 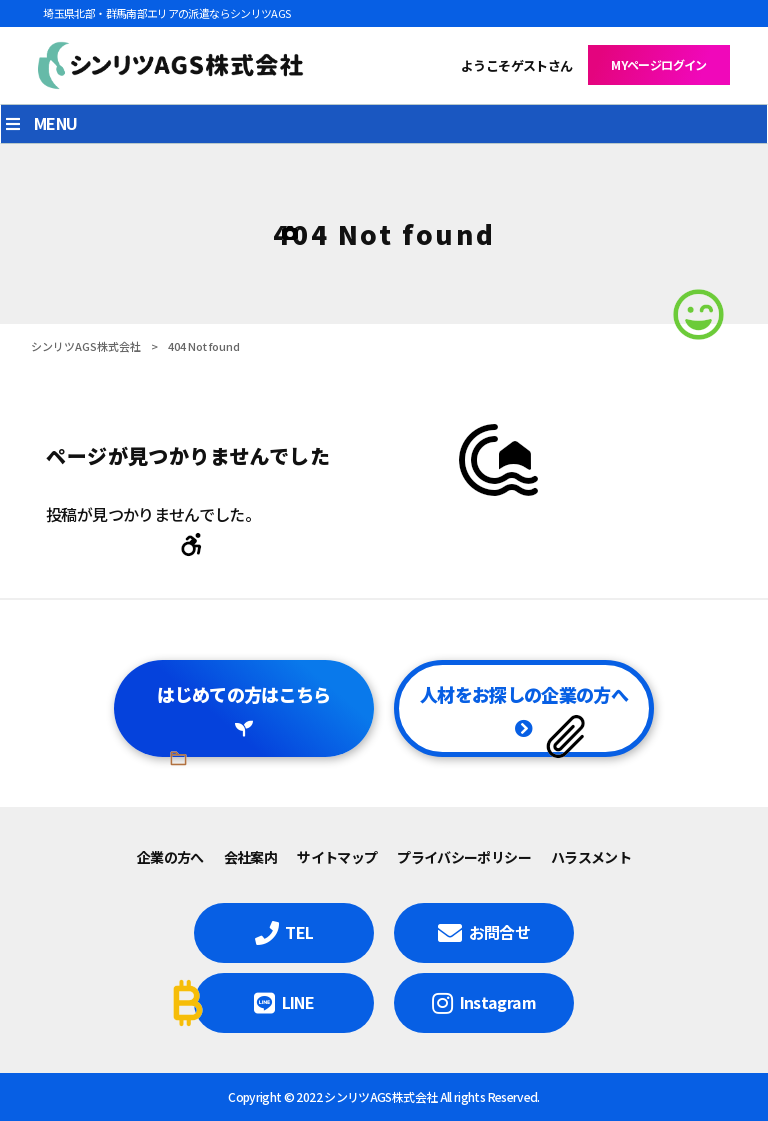 What do you see at coordinates (566, 736) in the screenshot?
I see `attach a file to your message` at bounding box center [566, 736].